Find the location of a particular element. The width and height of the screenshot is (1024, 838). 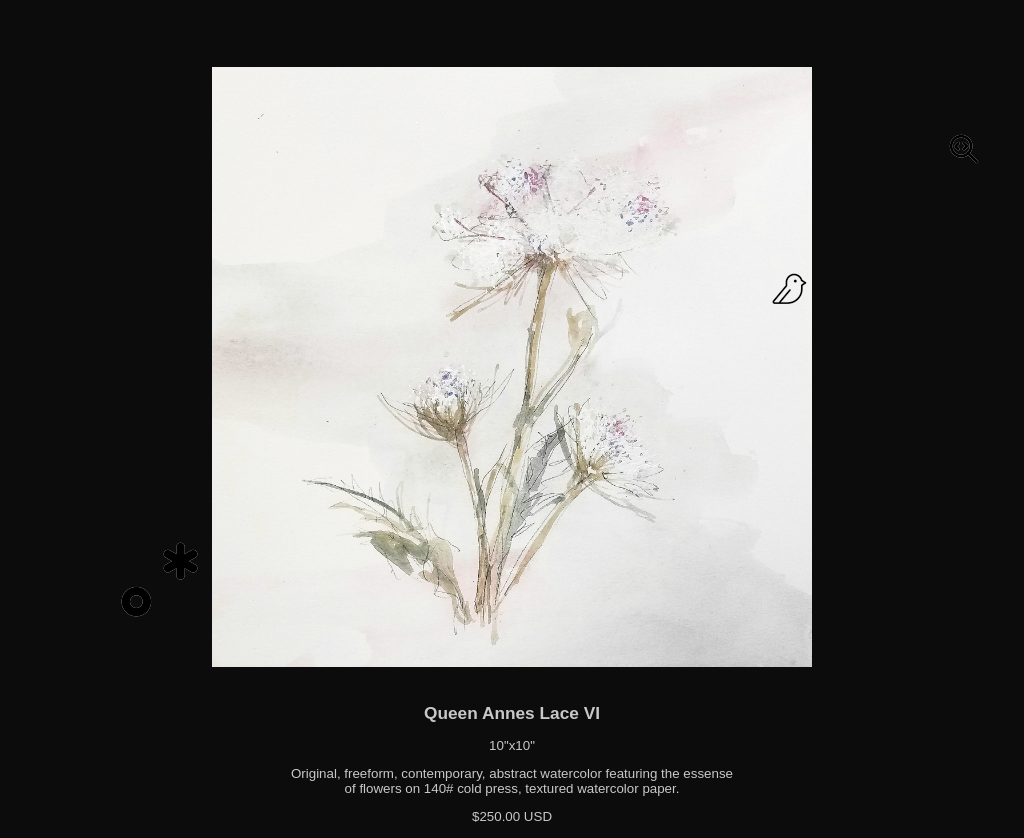

access twitter or social media sharing is located at coordinates (790, 290).